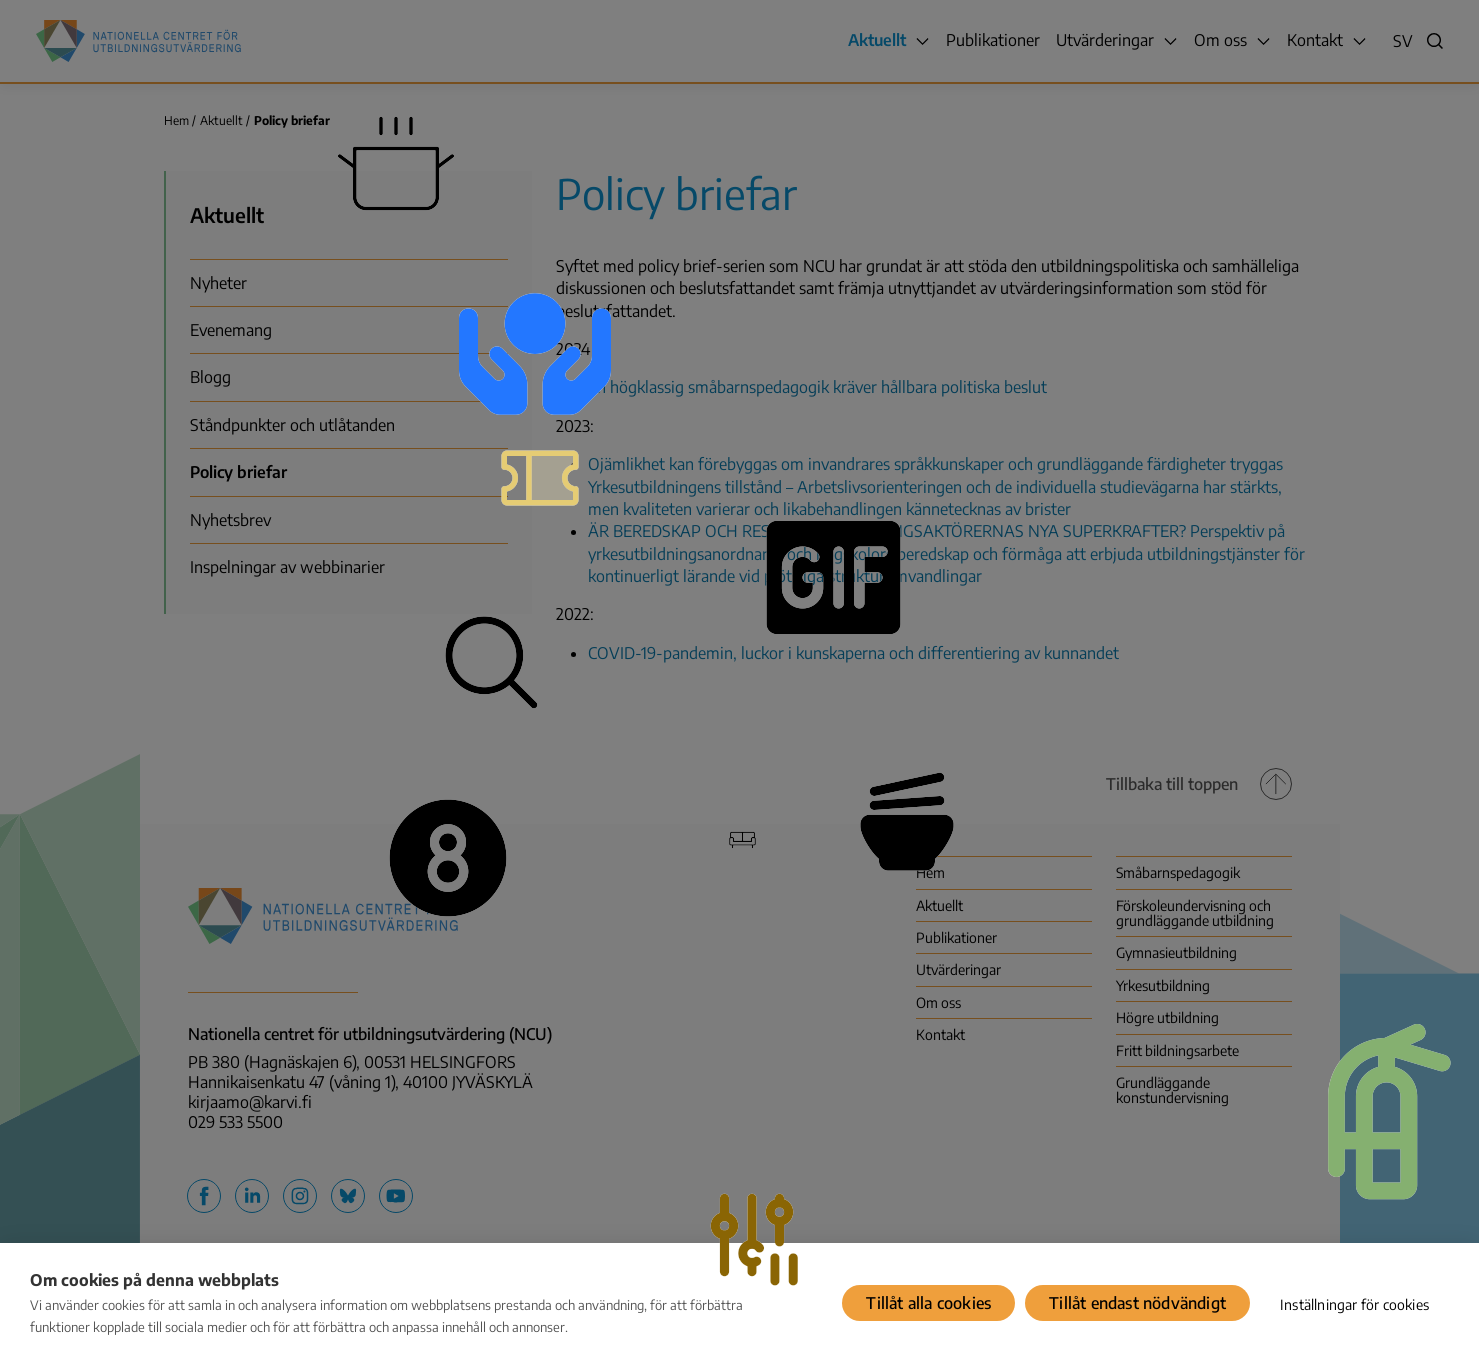 The height and width of the screenshot is (1363, 1479). What do you see at coordinates (752, 1235) in the screenshot?
I see `pause automatic adjustments or settings sync` at bounding box center [752, 1235].